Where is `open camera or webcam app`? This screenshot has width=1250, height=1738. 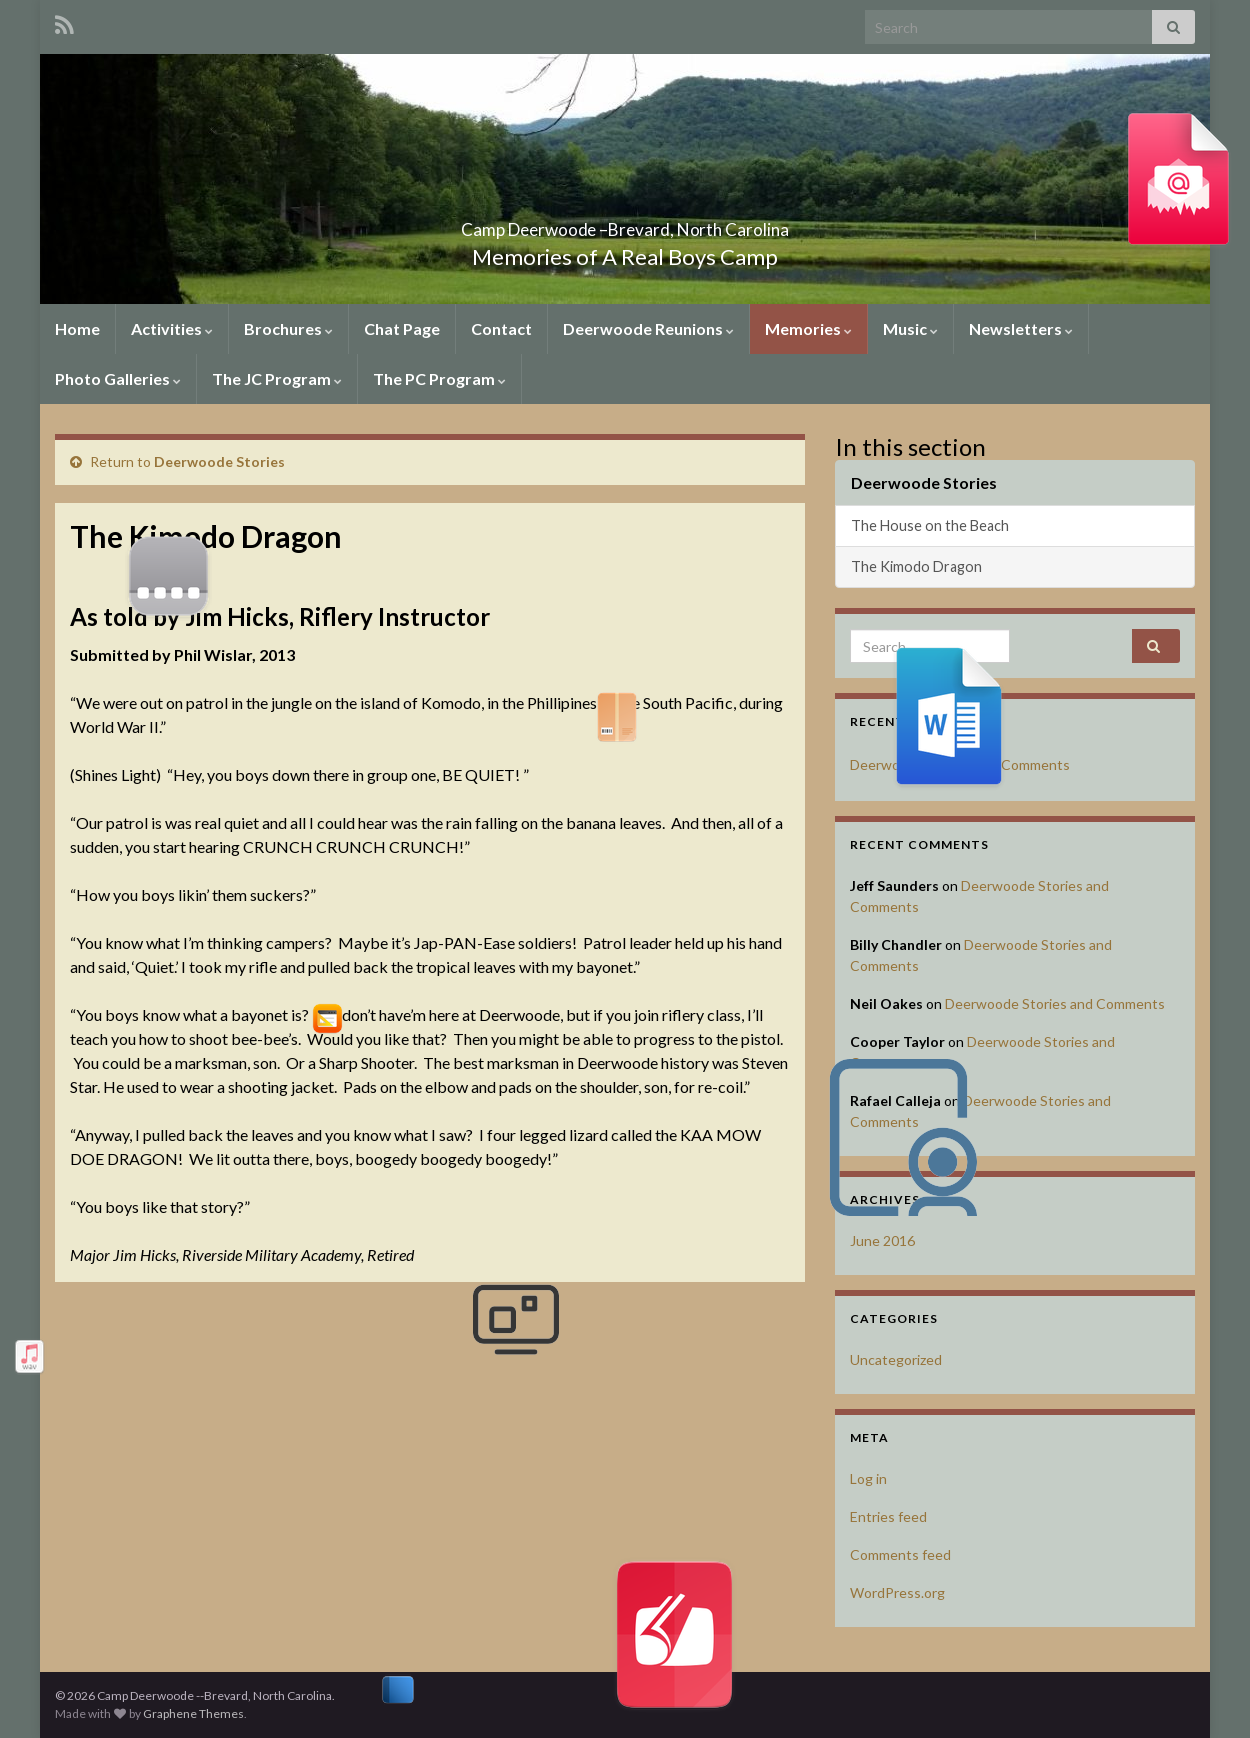
open camera or webcam app is located at coordinates (898, 1137).